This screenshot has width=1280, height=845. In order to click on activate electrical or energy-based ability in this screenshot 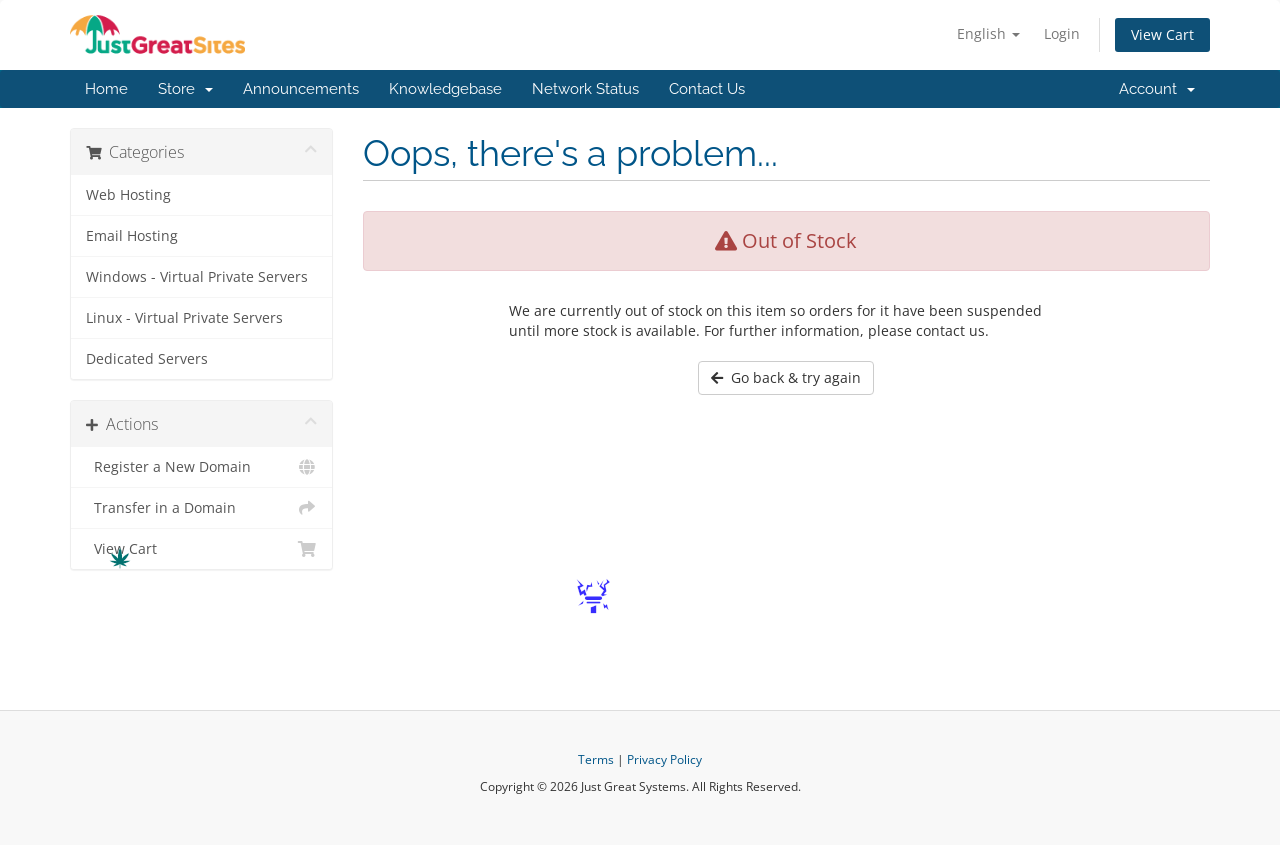, I will do `click(593, 596)`.